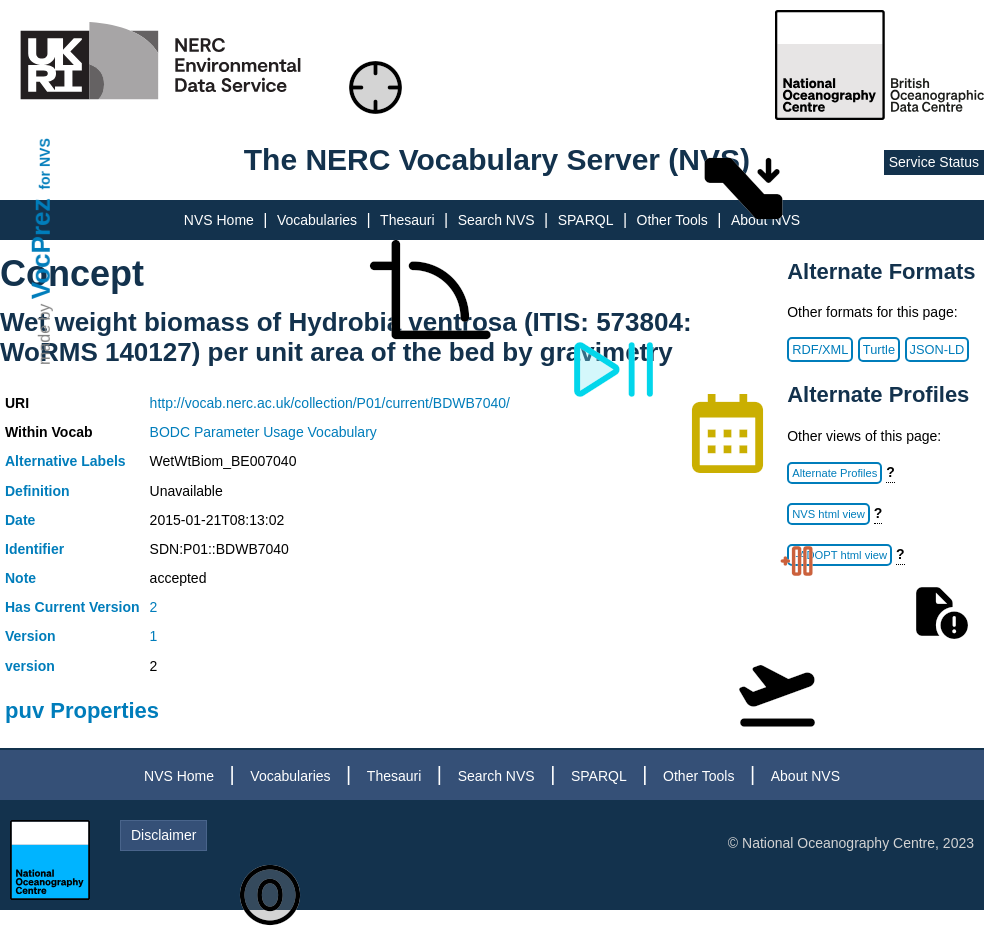 Image resolution: width=984 pixels, height=940 pixels. Describe the element at coordinates (940, 611) in the screenshot. I see `file error or issue detected` at that location.